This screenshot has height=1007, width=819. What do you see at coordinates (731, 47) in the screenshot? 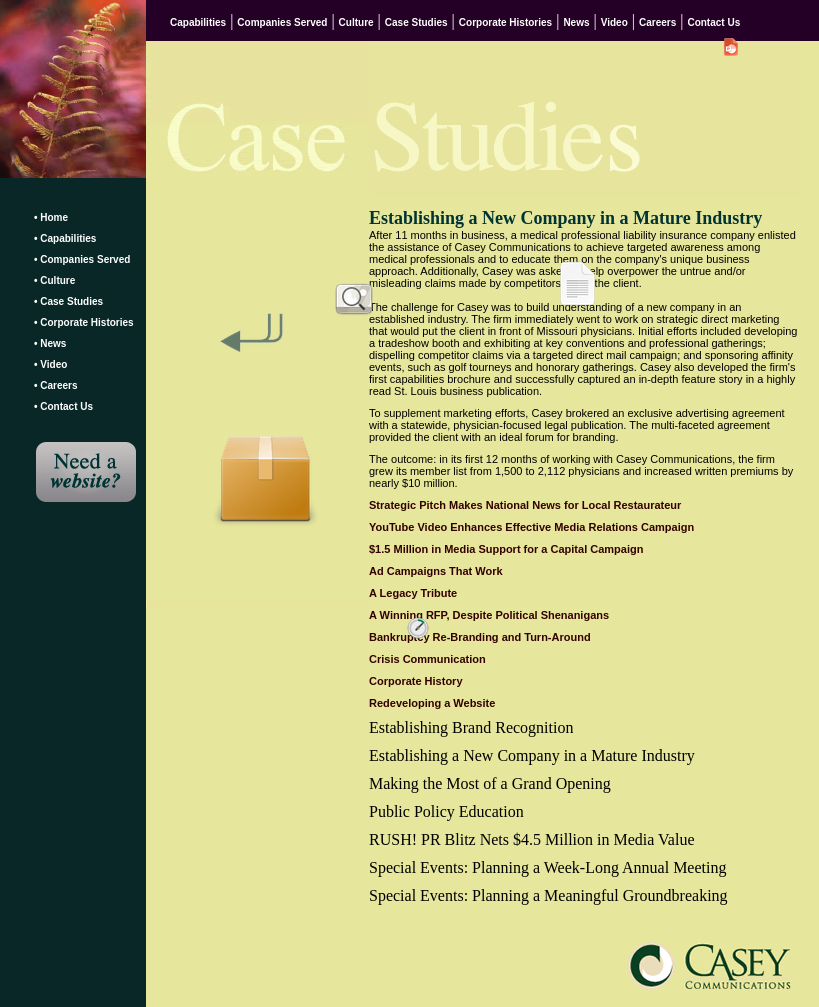
I see `microsoft powerpoint file` at bounding box center [731, 47].